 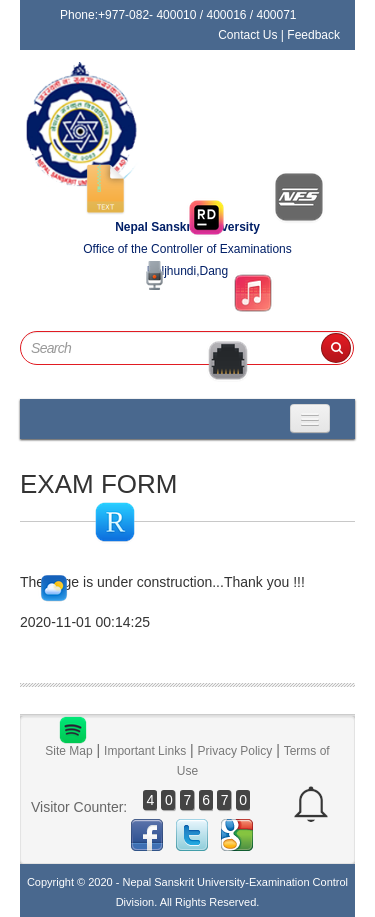 What do you see at coordinates (206, 217) in the screenshot?
I see `open JetBrains Rider IDE` at bounding box center [206, 217].